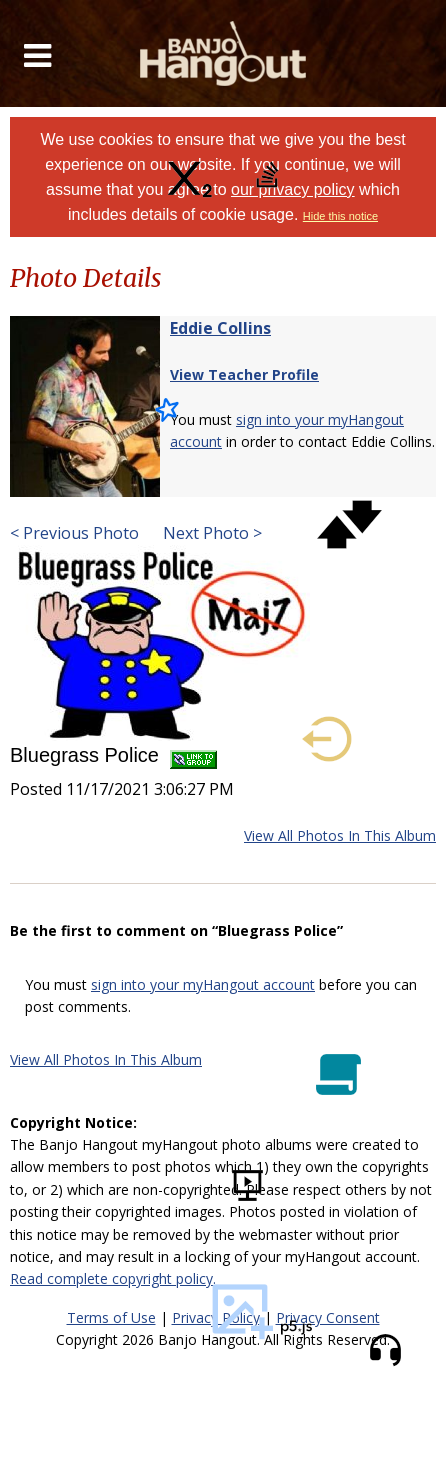 The width and height of the screenshot is (446, 1464). I want to click on add a new image or photo, so click(240, 1309).